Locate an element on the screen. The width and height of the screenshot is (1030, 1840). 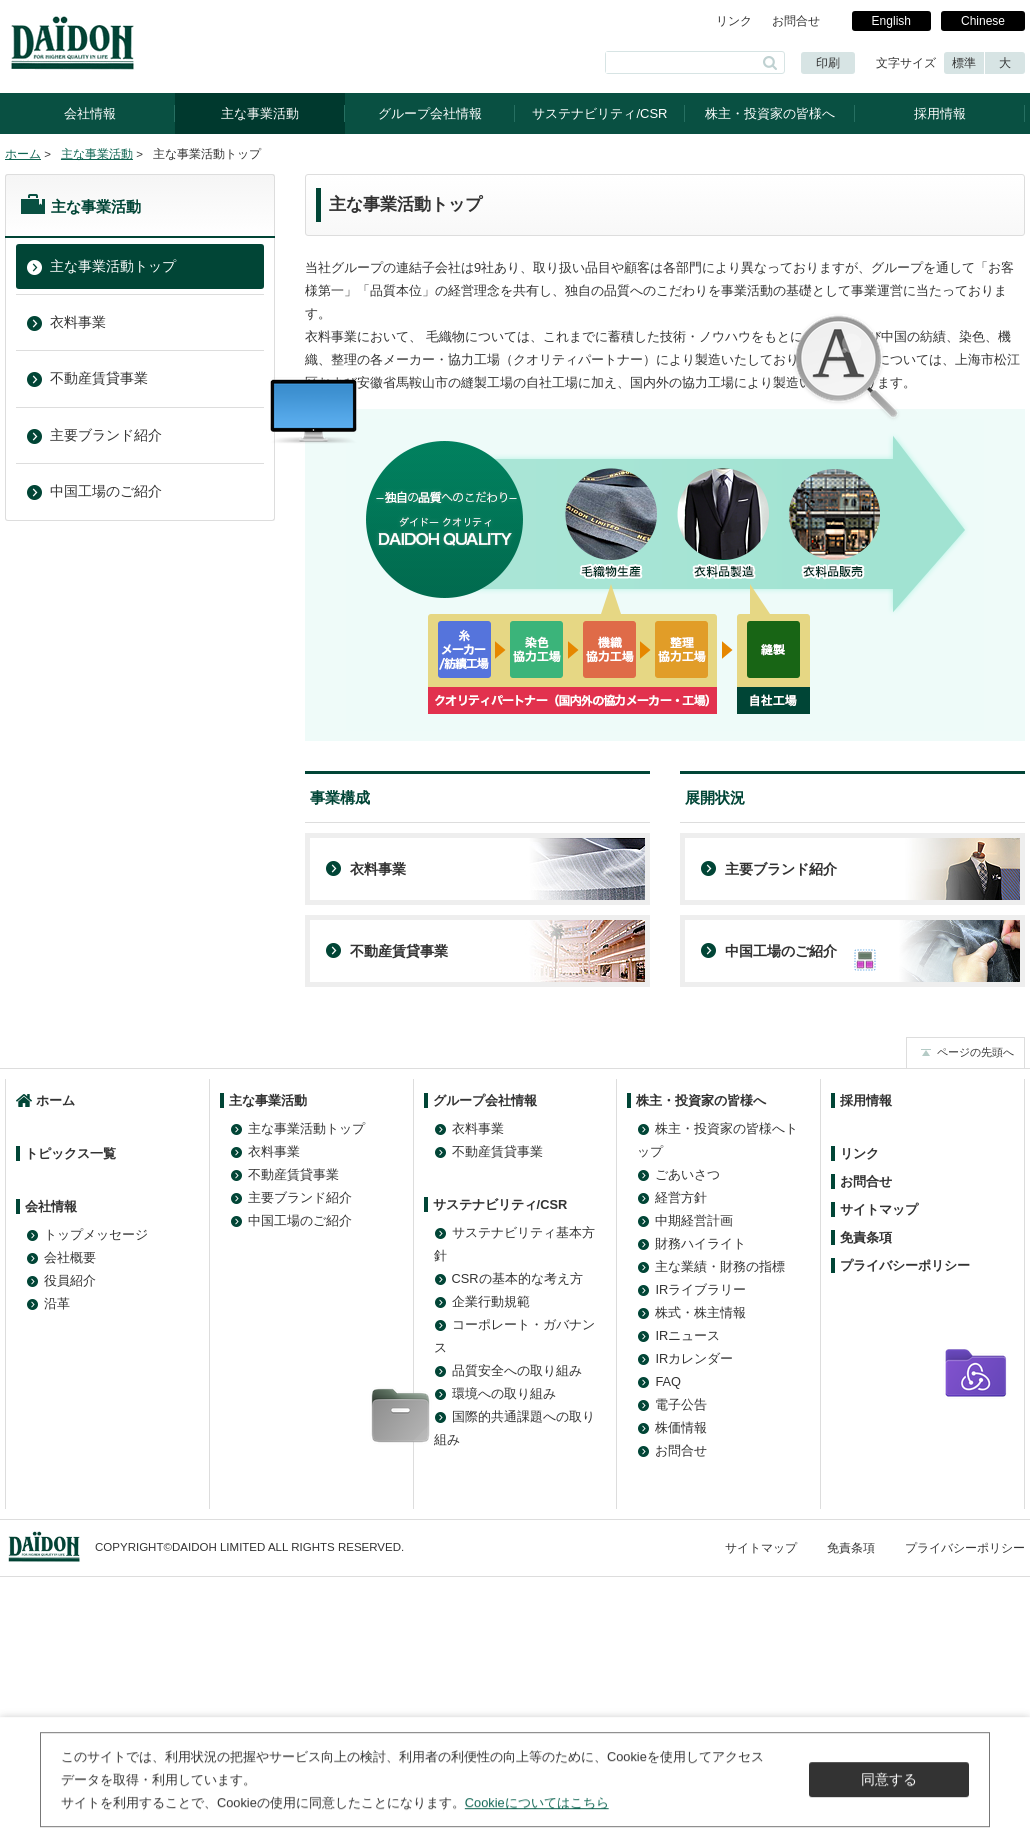
search for text within a document is located at coordinates (845, 365).